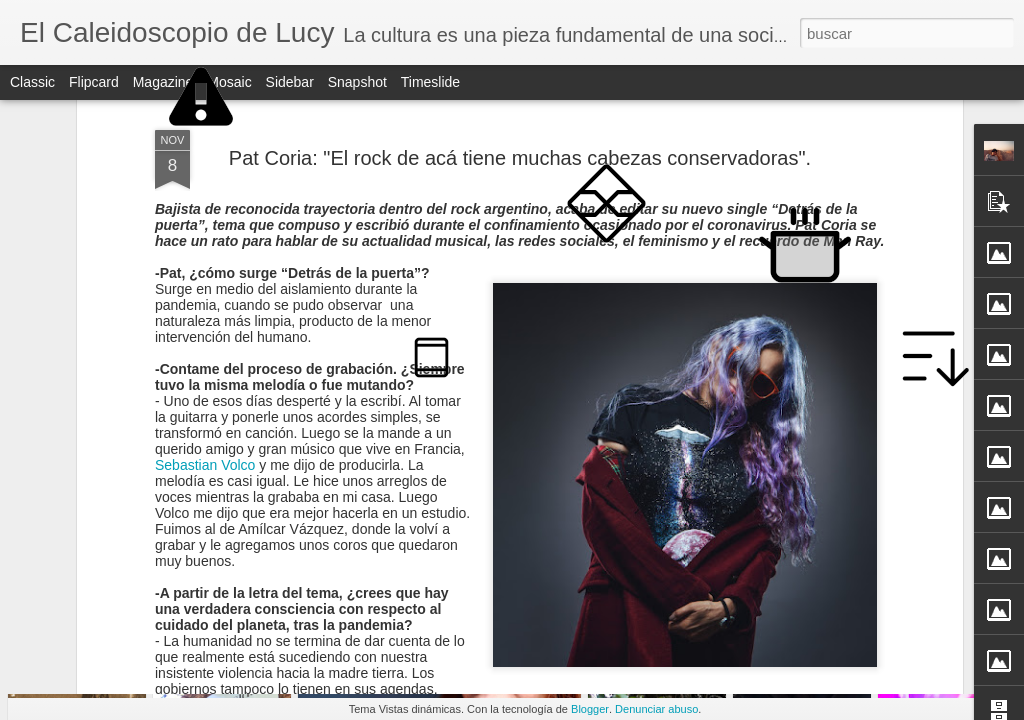 The height and width of the screenshot is (720, 1024). I want to click on sort items in ascending order, so click(933, 356).